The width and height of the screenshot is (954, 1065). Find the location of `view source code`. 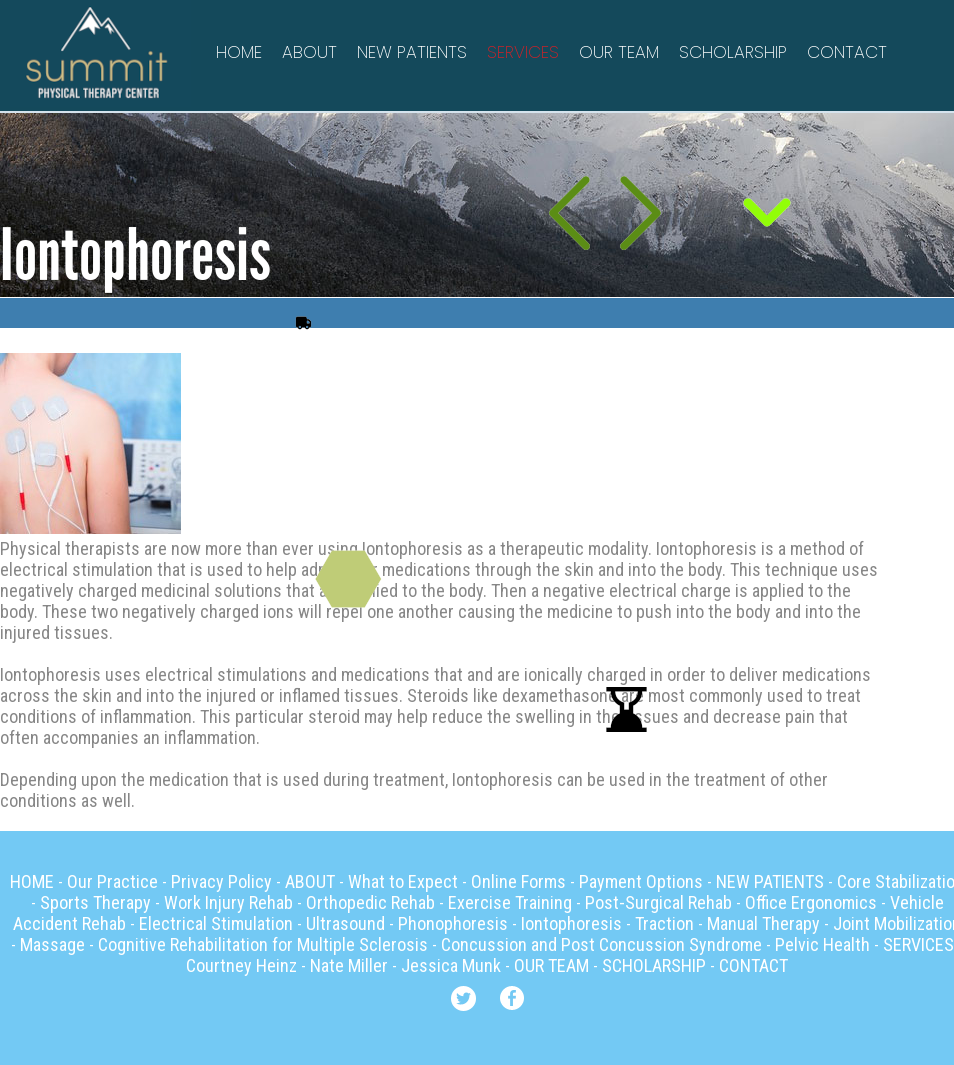

view source code is located at coordinates (605, 213).